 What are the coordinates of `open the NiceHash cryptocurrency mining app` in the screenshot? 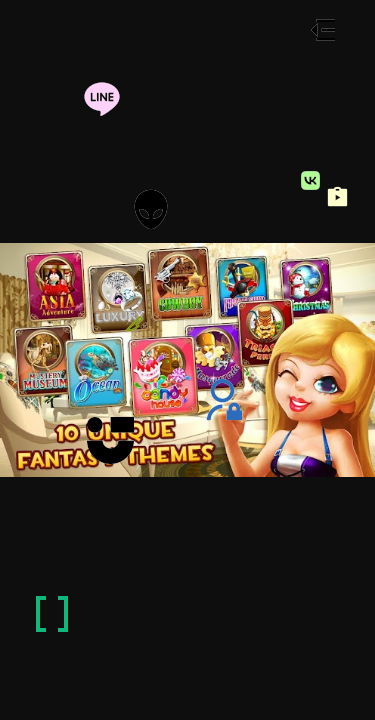 It's located at (110, 440).